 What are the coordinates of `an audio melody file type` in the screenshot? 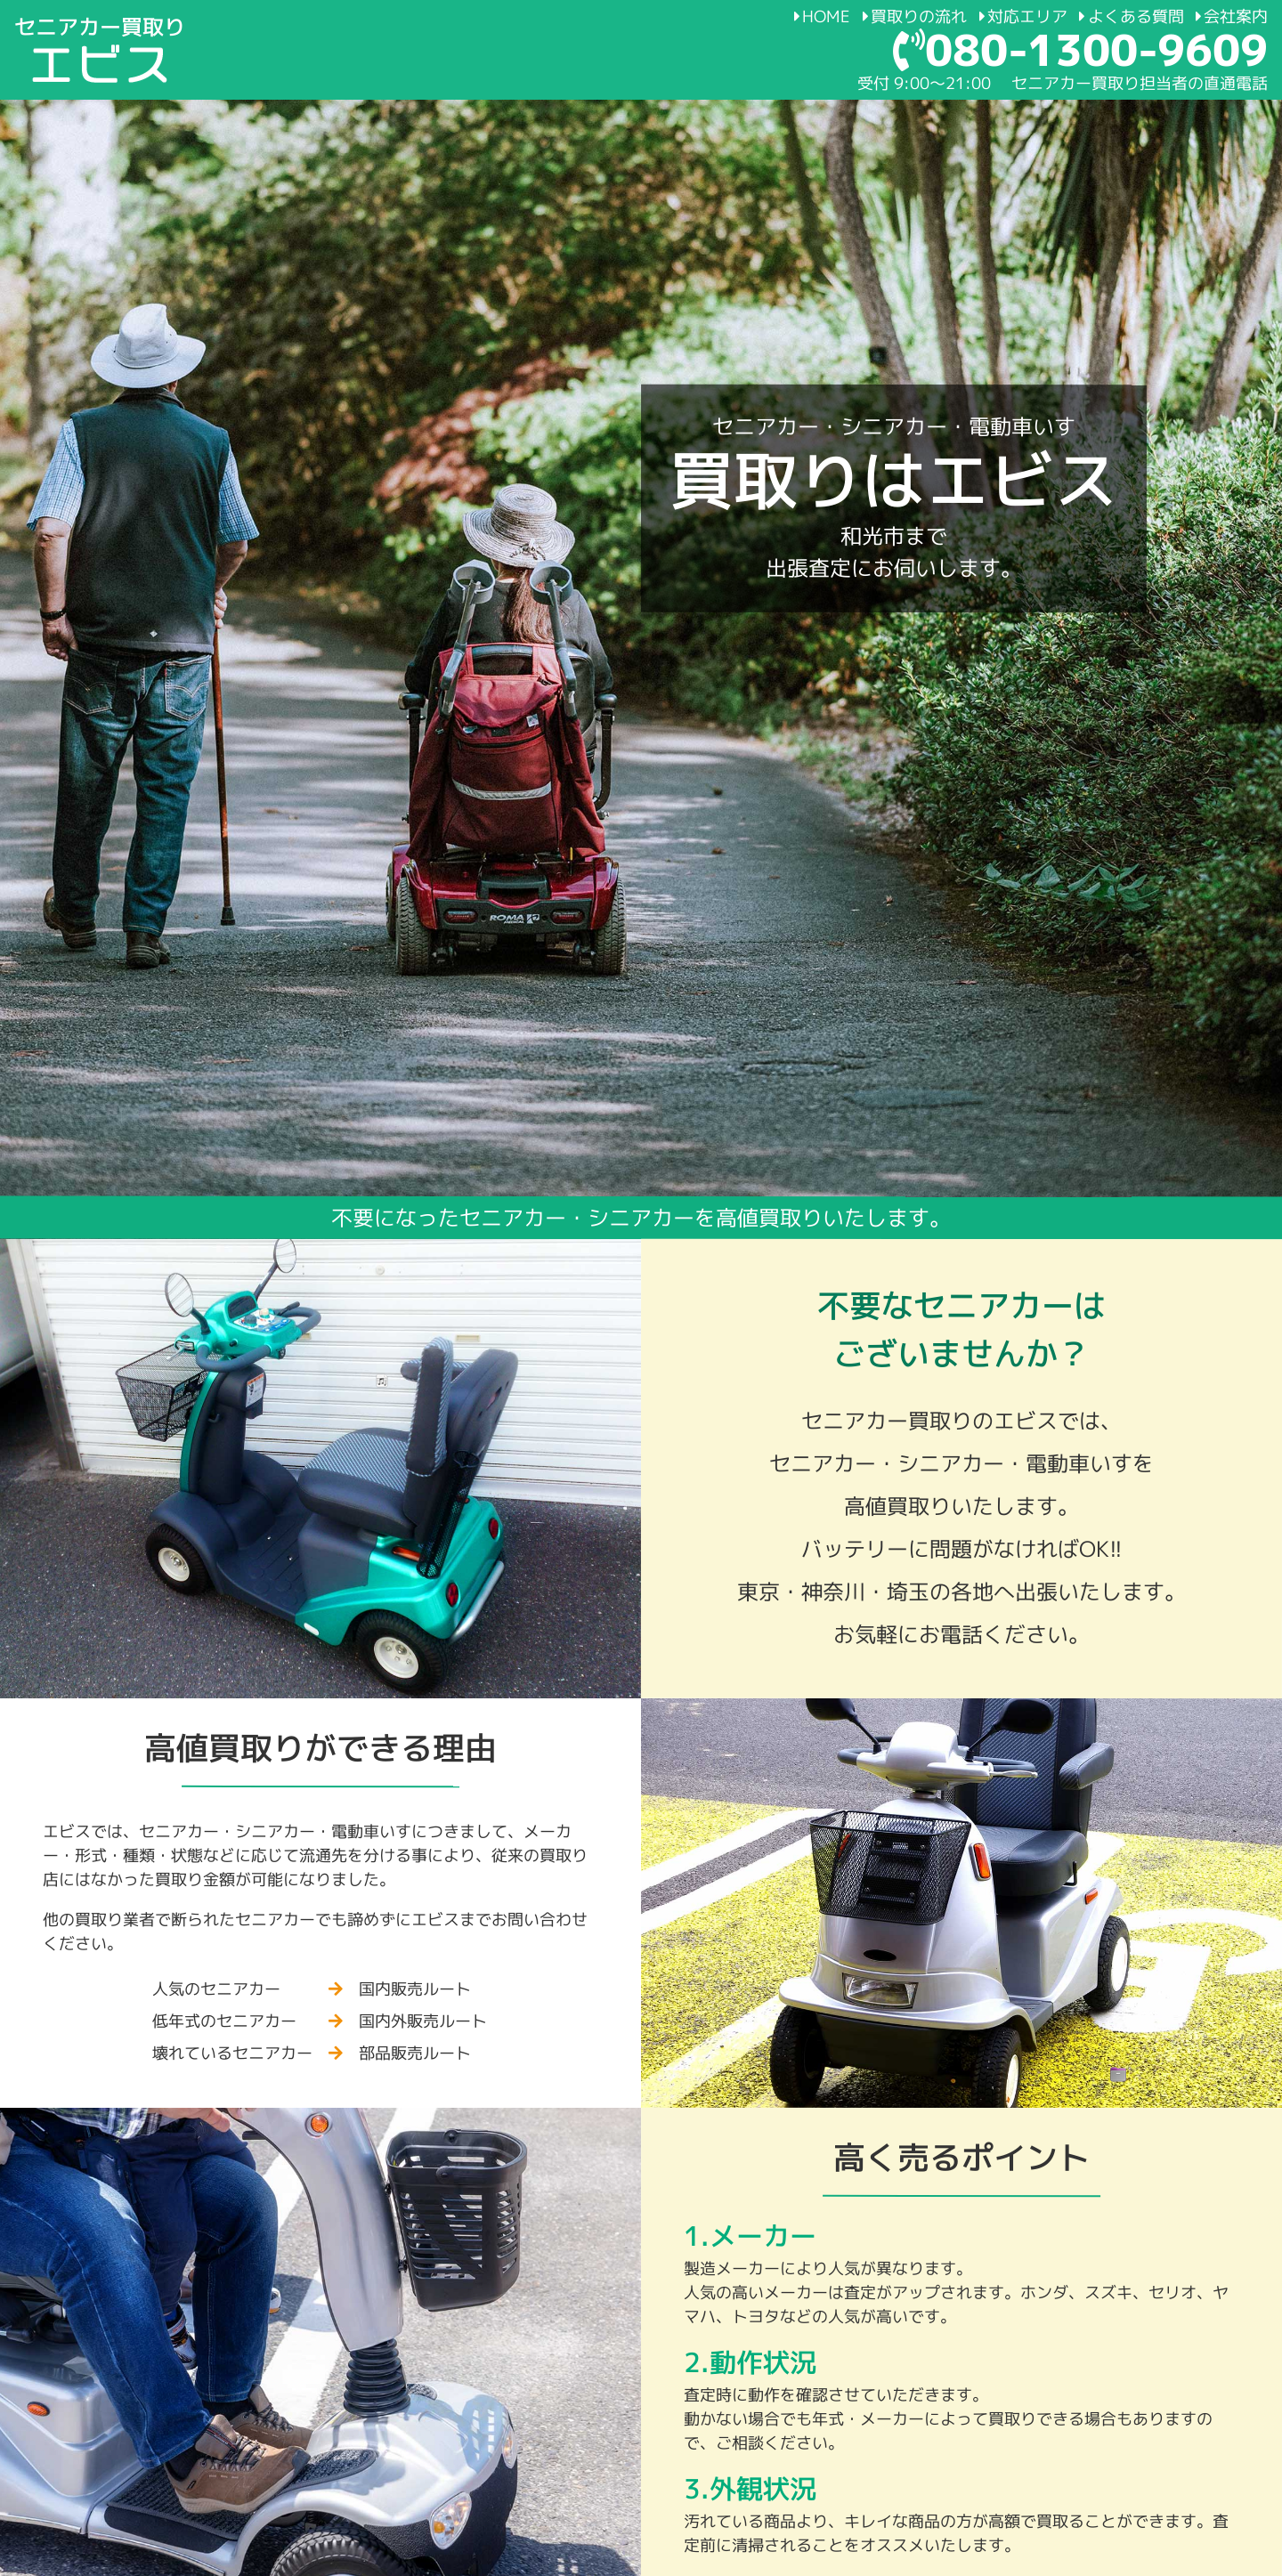 It's located at (382, 1381).